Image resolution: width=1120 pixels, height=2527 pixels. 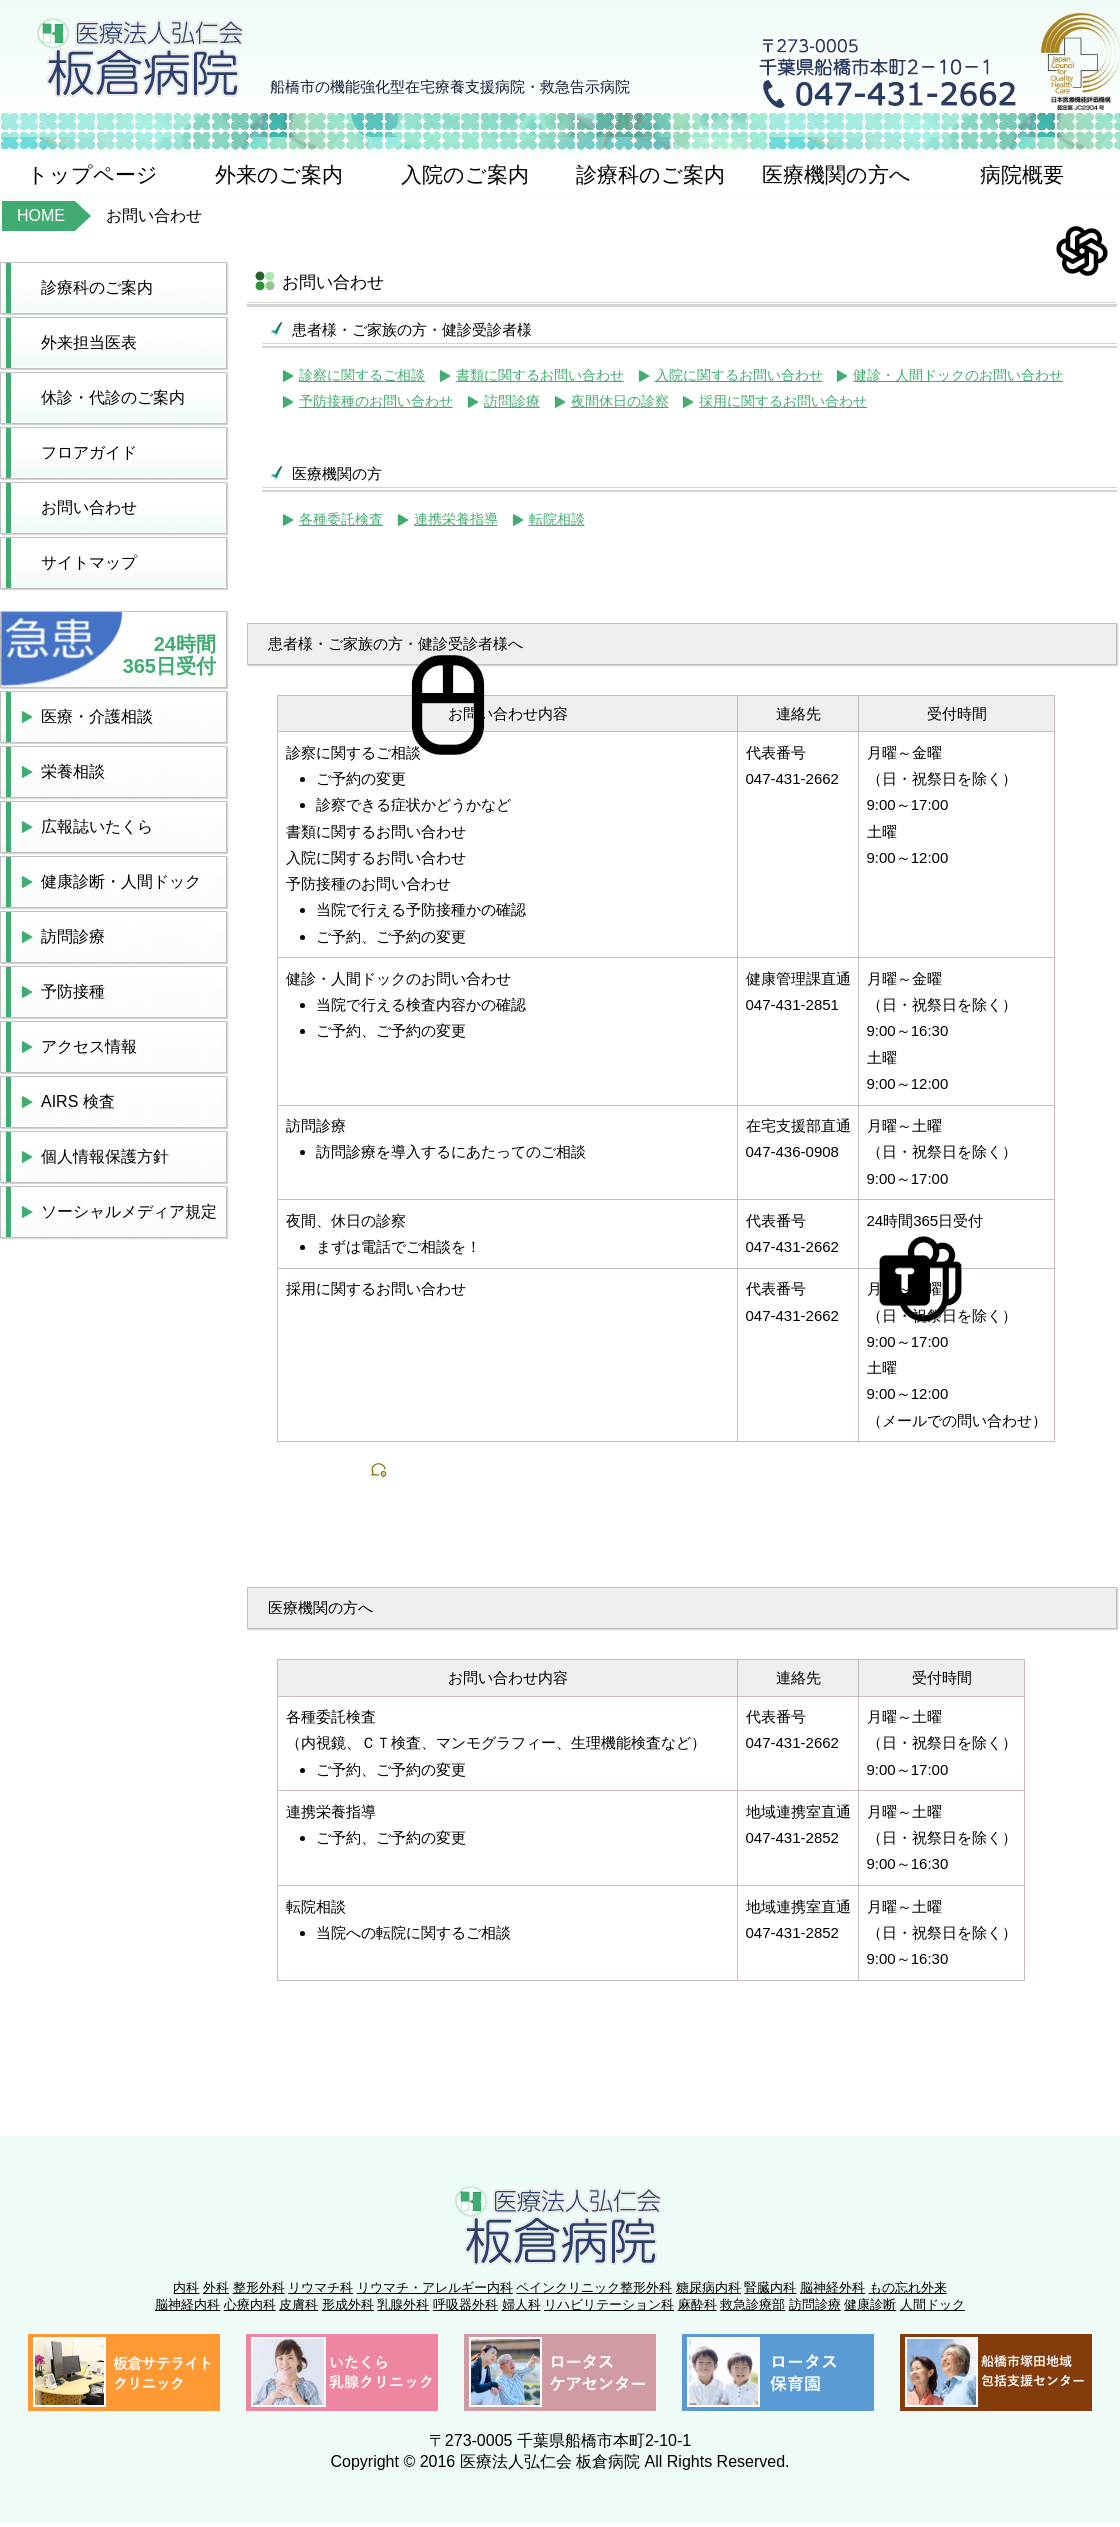 What do you see at coordinates (378, 1469) in the screenshot?
I see `pin a conversation to a location` at bounding box center [378, 1469].